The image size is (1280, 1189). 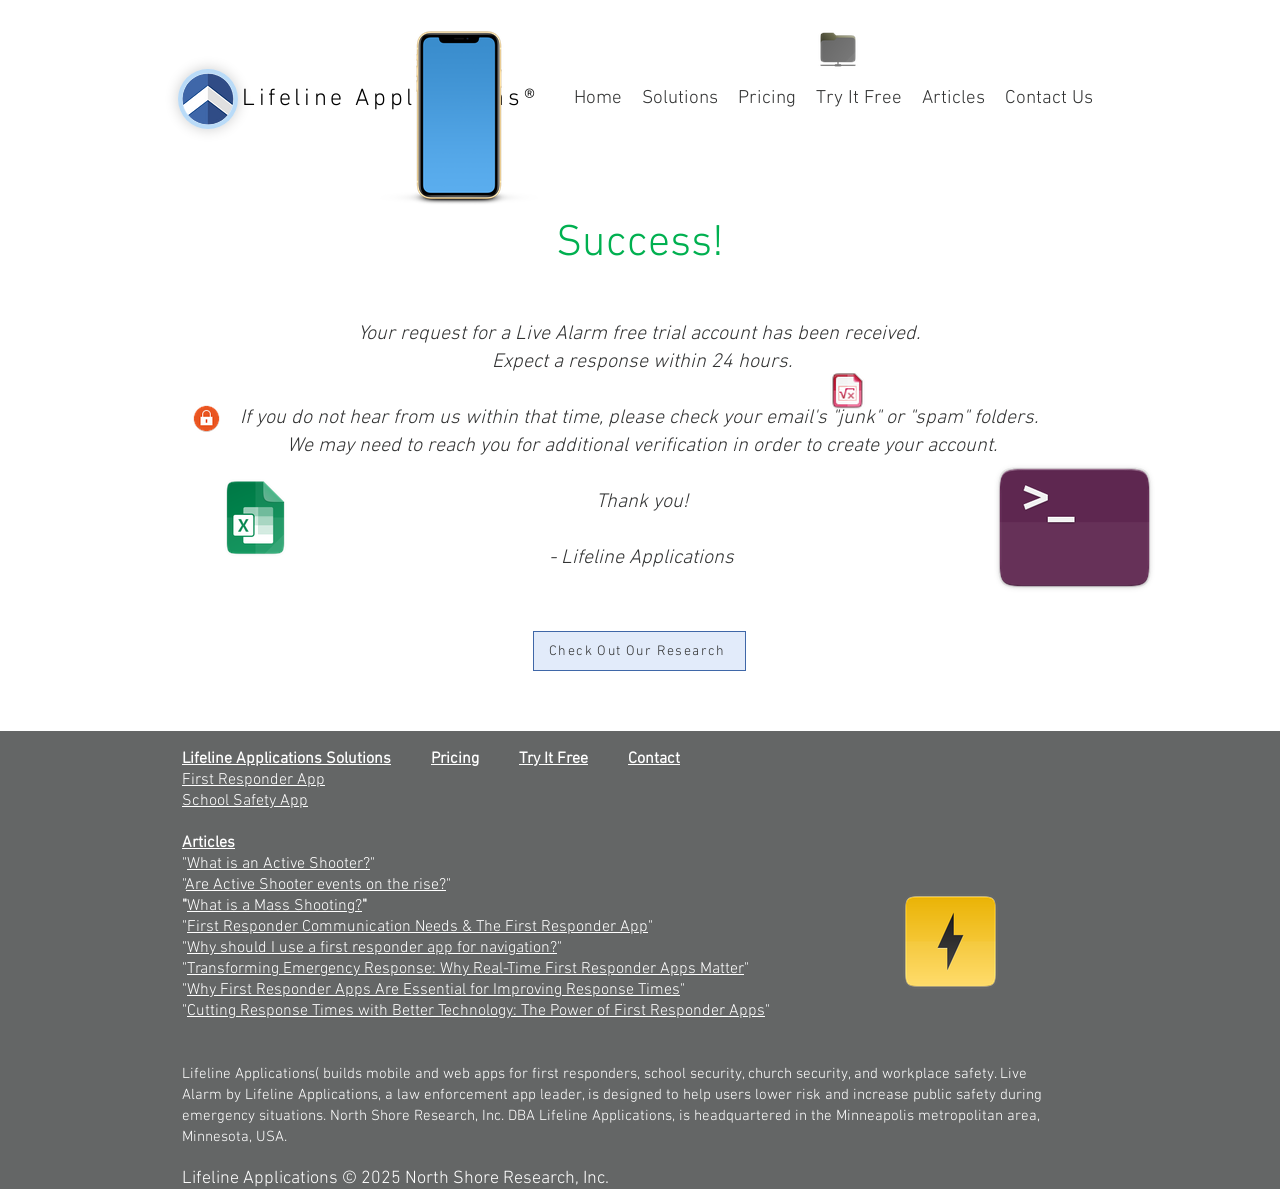 I want to click on iPhone XR device icon, so click(x=459, y=118).